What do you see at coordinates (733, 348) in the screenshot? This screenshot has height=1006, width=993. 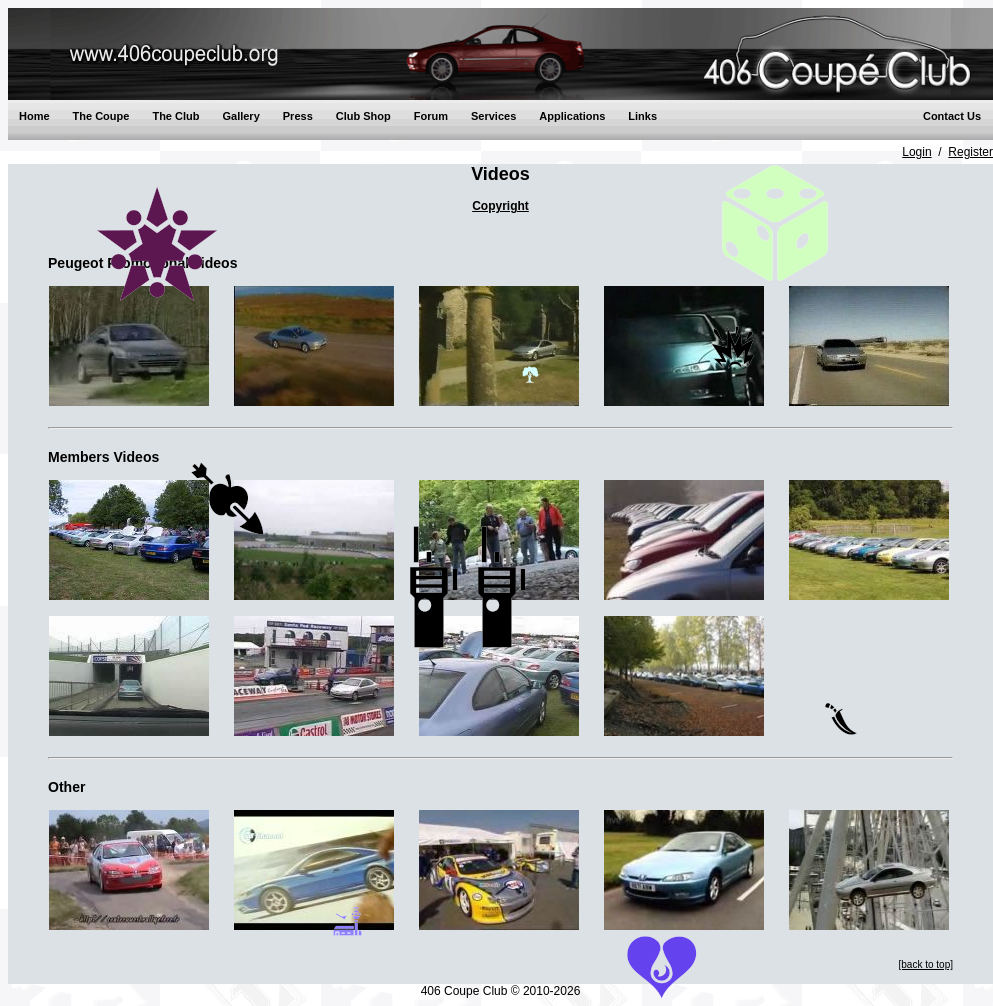 I see `indicates a mine has been triggered or detonated` at bounding box center [733, 348].